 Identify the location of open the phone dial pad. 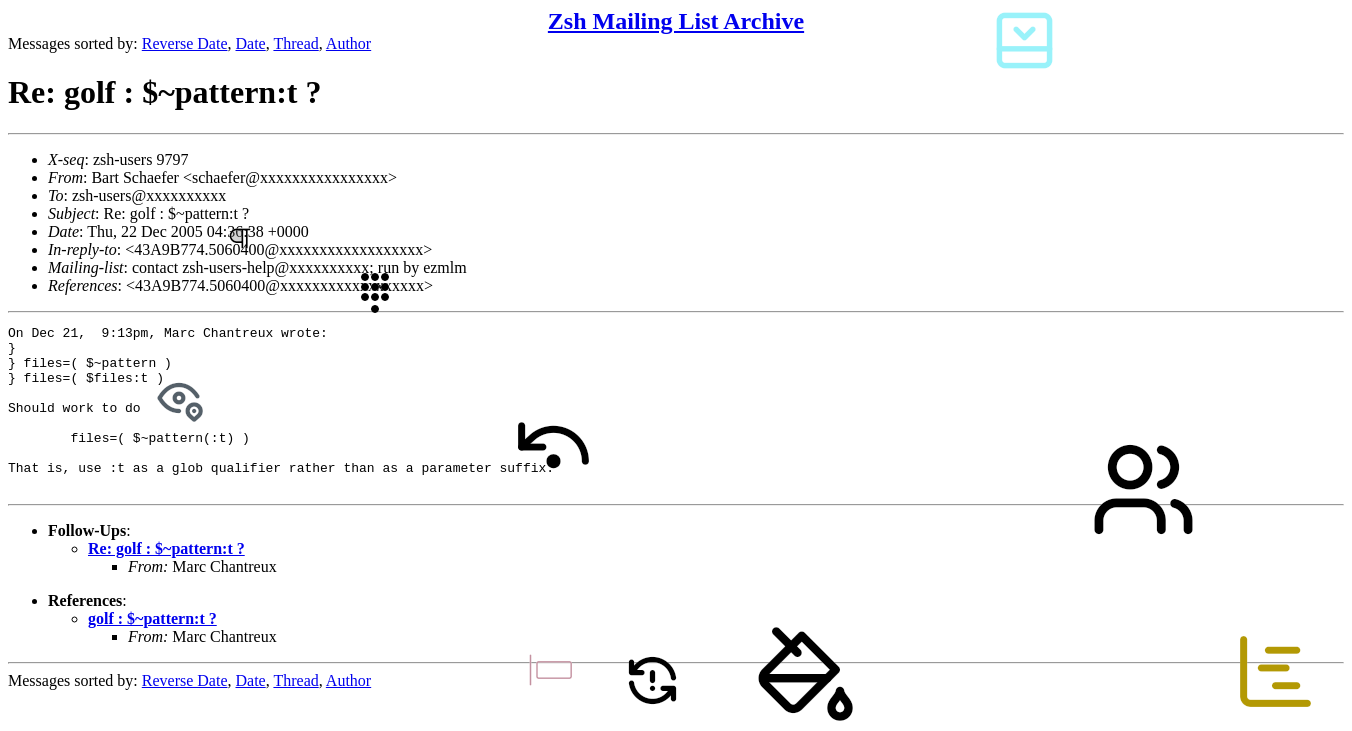
(375, 293).